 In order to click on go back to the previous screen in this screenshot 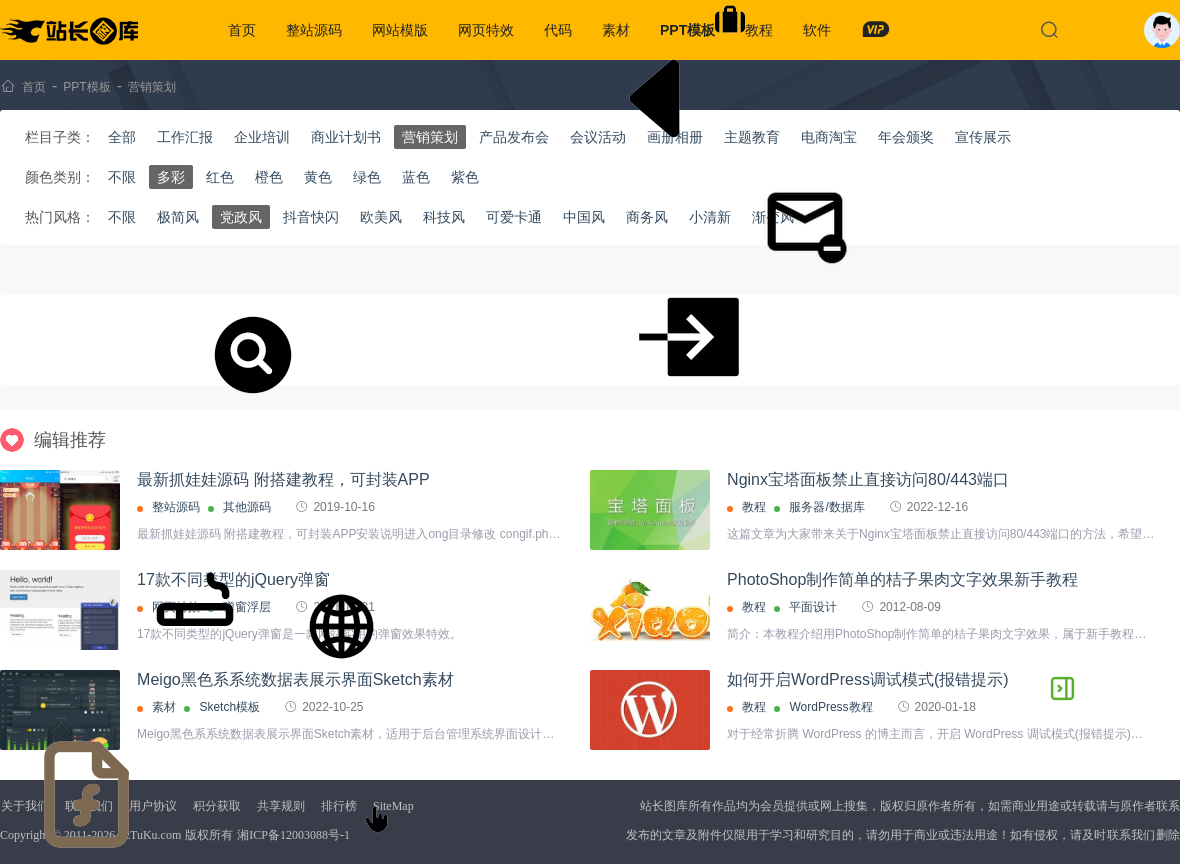, I will do `click(654, 98)`.